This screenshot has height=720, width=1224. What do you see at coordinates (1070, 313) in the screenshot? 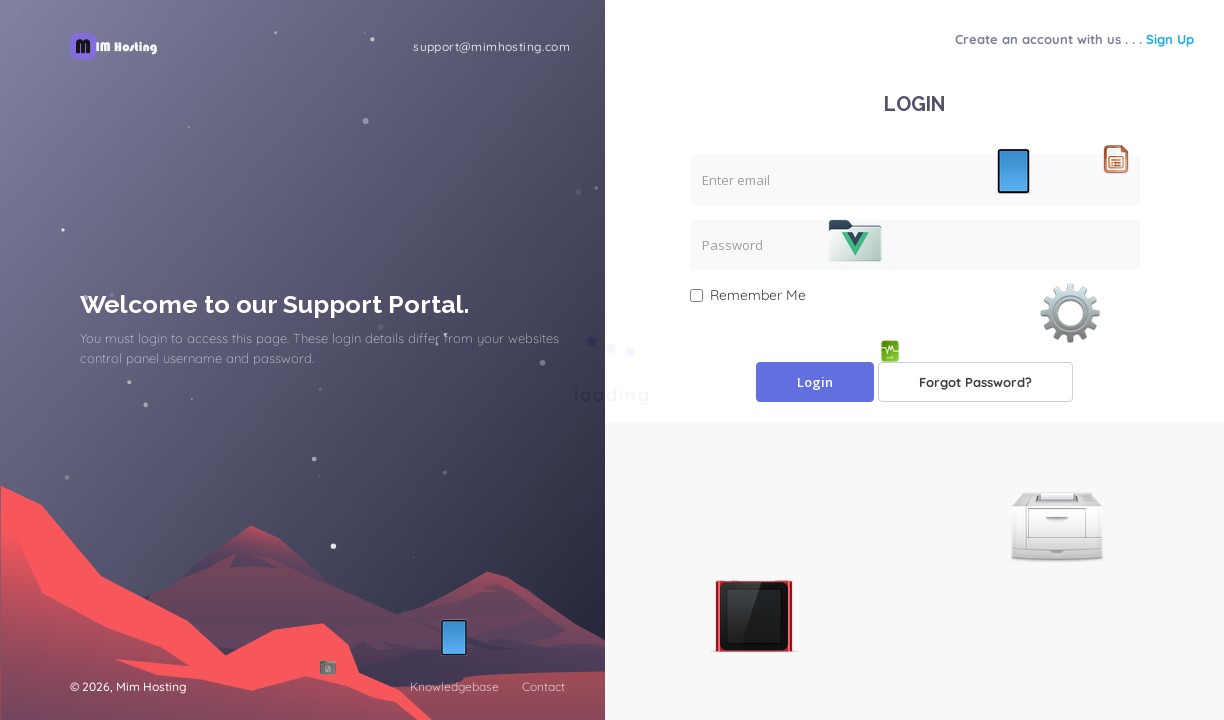
I see `access advanced settings` at bounding box center [1070, 313].